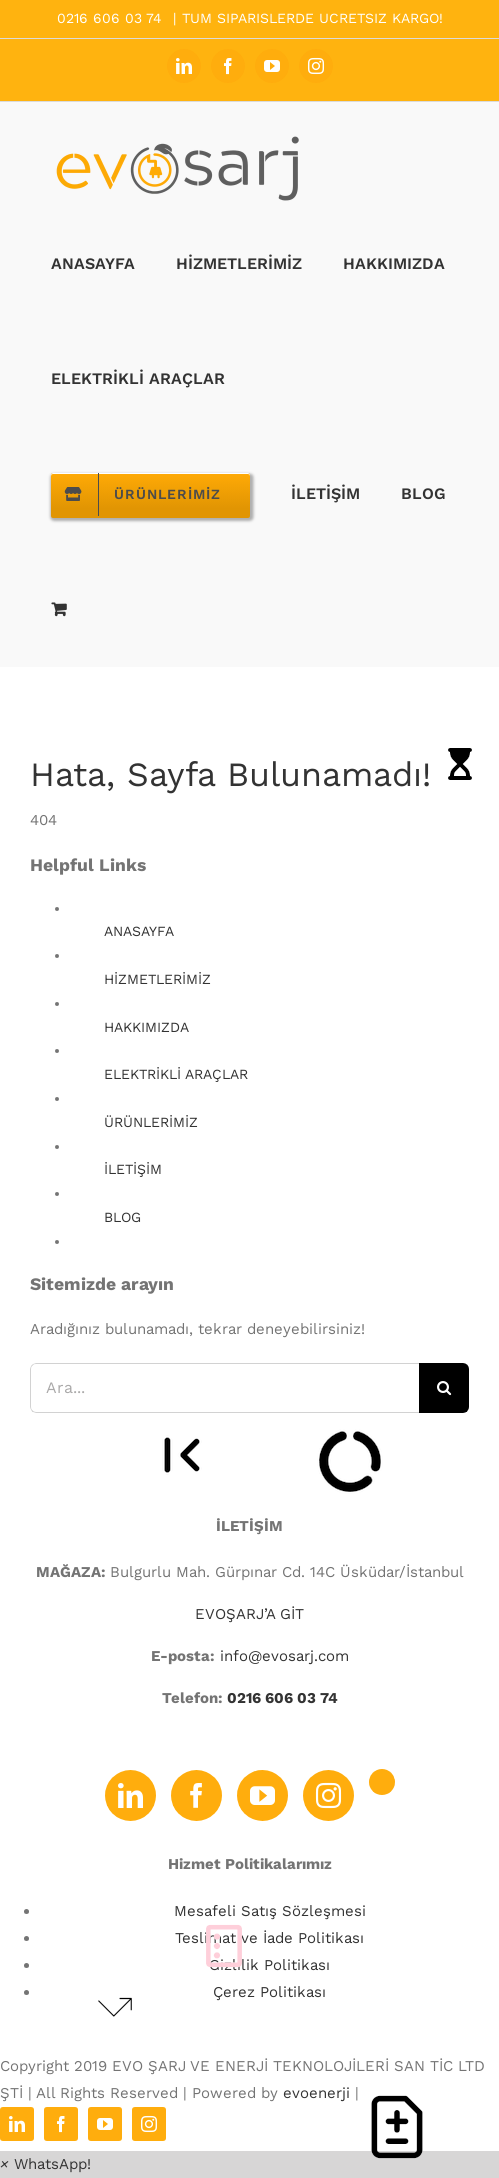 The width and height of the screenshot is (499, 2178). I want to click on reply to a message, so click(115, 2006).